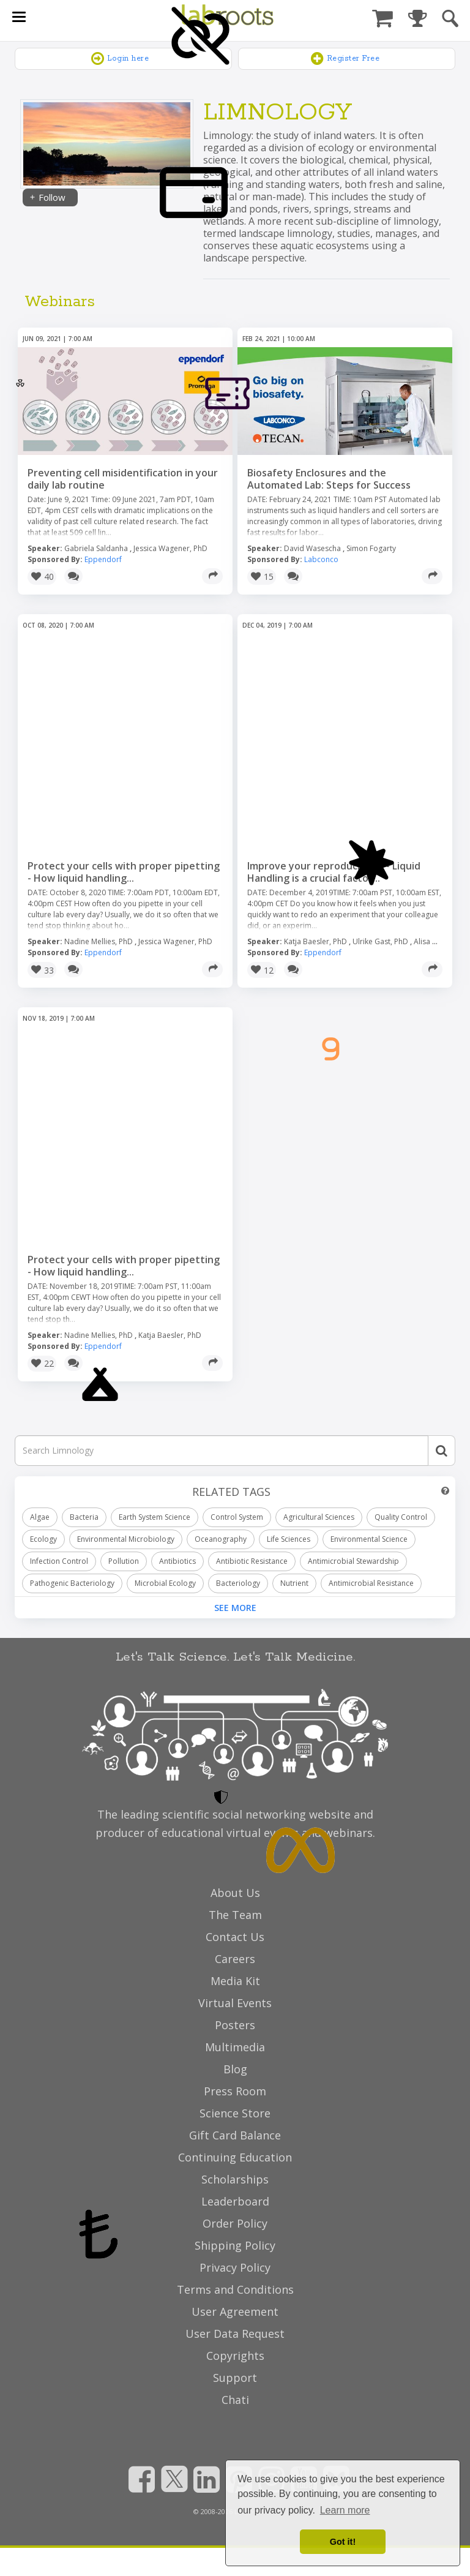 The height and width of the screenshot is (2576, 470). Describe the element at coordinates (227, 393) in the screenshot. I see `view your tickets or passes` at that location.